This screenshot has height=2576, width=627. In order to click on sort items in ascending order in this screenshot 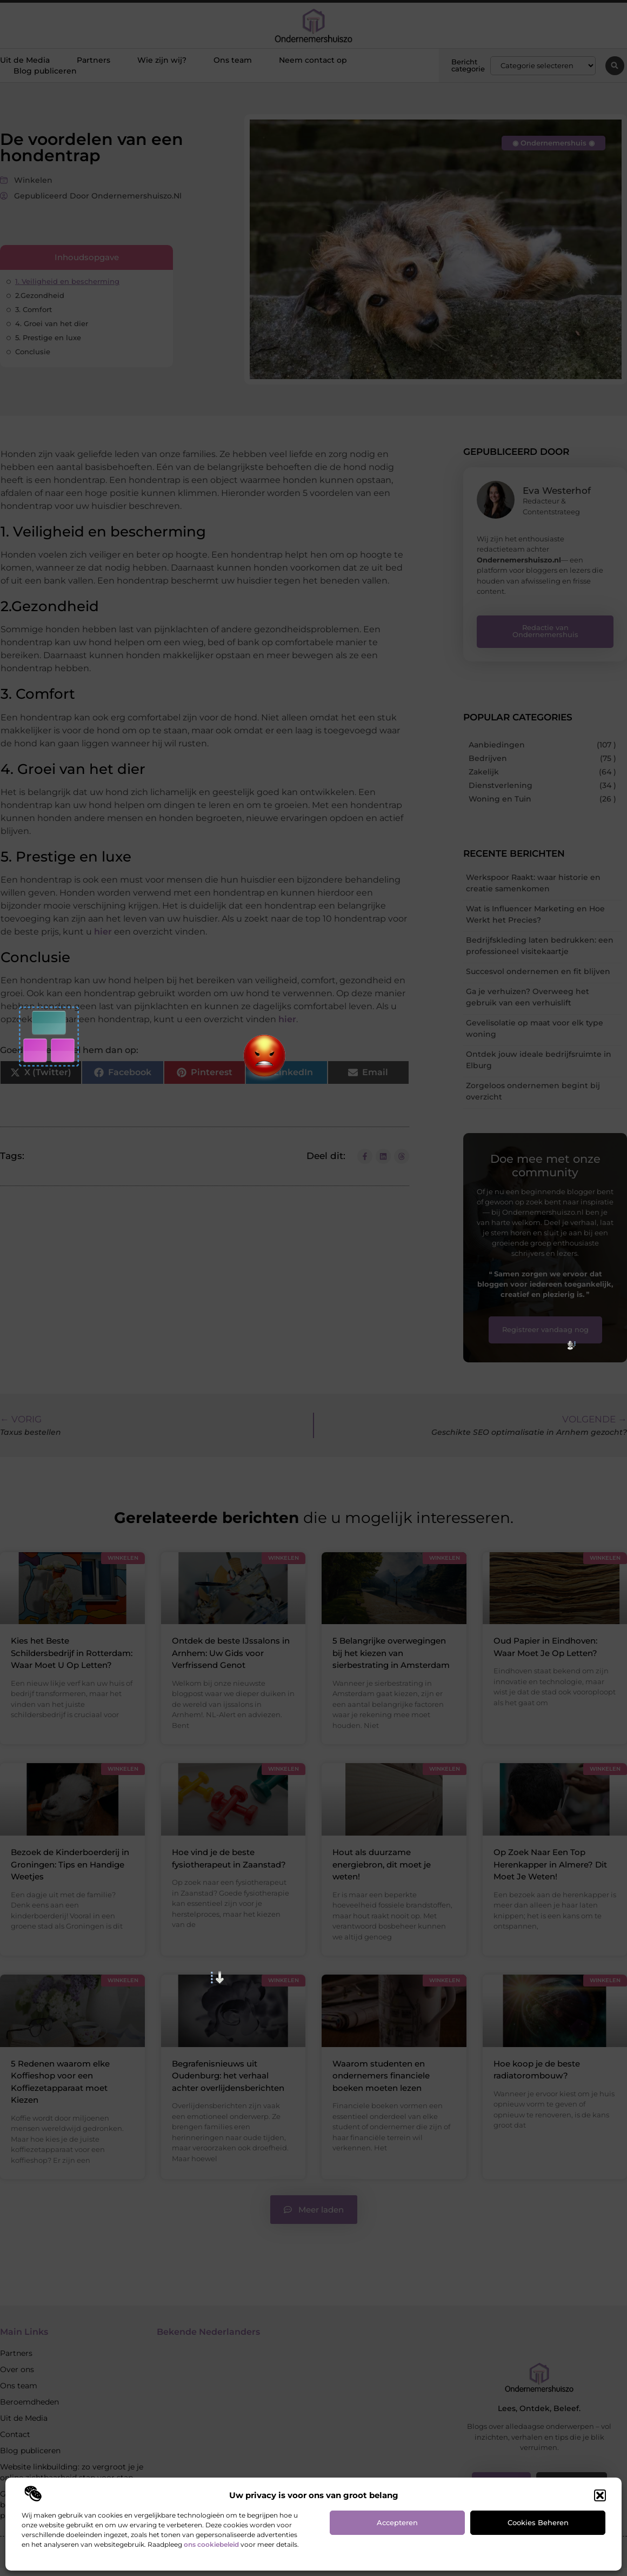, I will do `click(218, 1978)`.